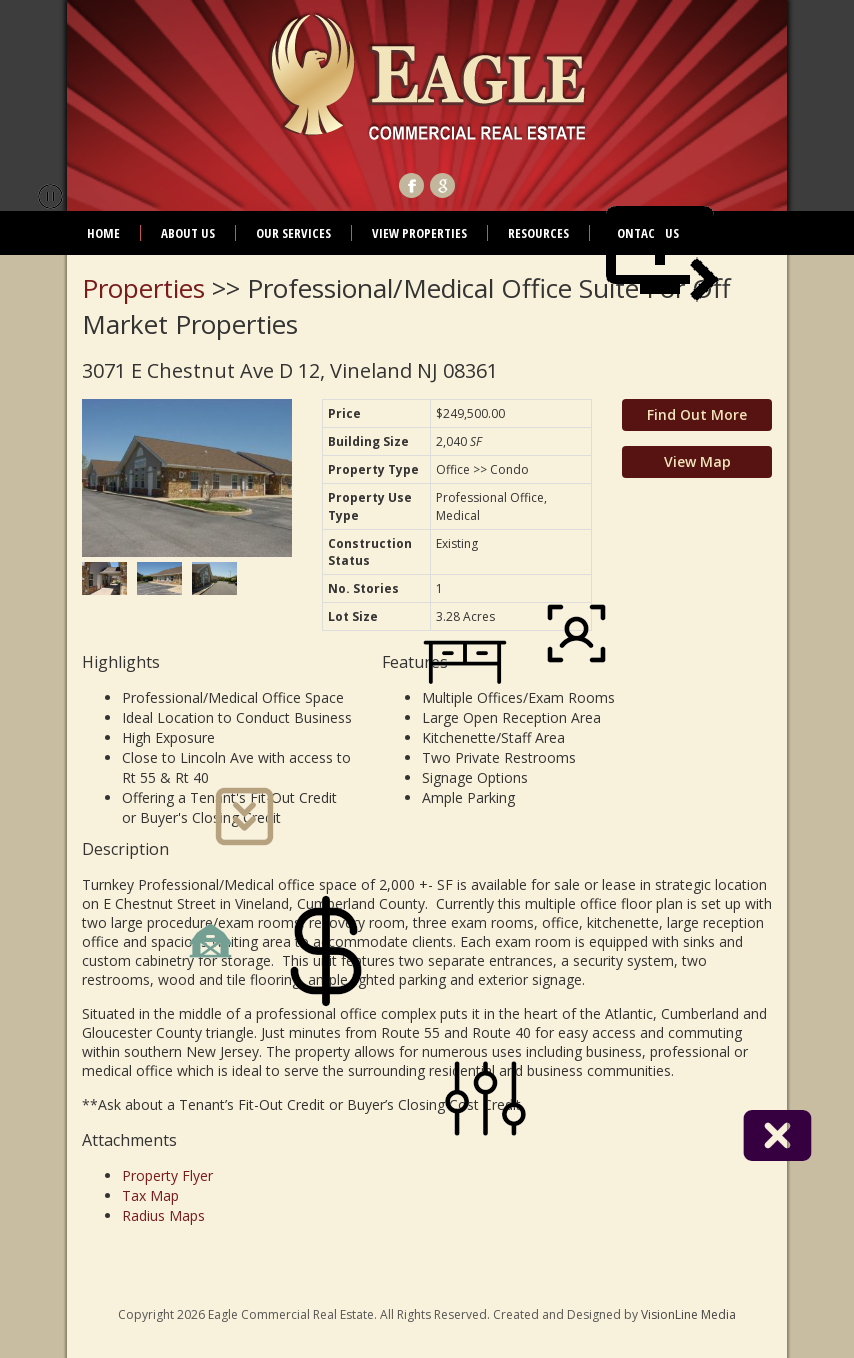 The height and width of the screenshot is (1358, 854). What do you see at coordinates (465, 661) in the screenshot?
I see `access desk or workspace settings` at bounding box center [465, 661].